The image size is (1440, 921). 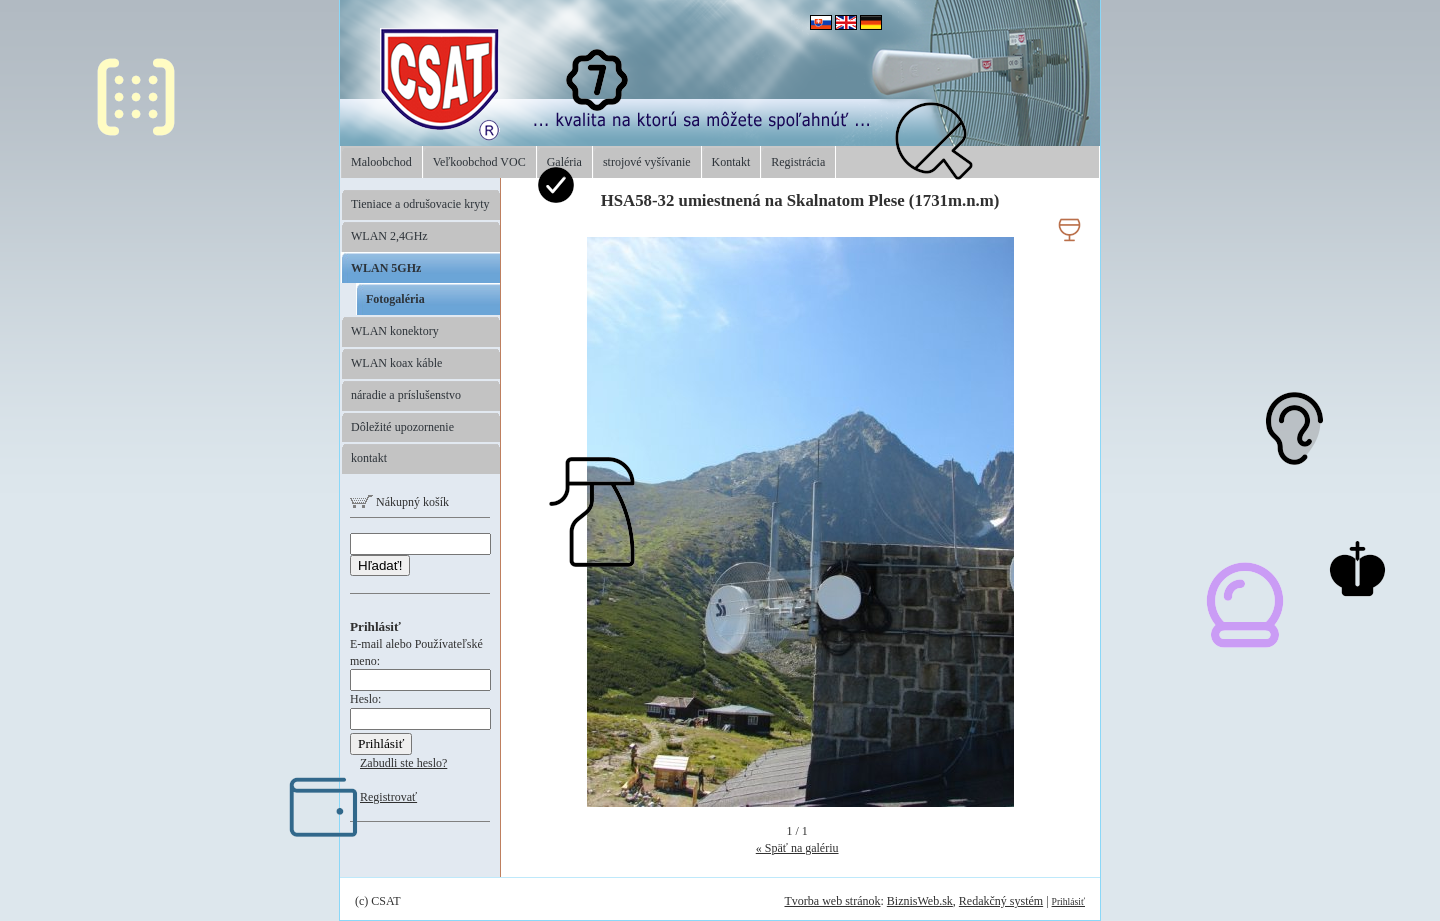 What do you see at coordinates (1357, 572) in the screenshot?
I see `indicates premium or royal status` at bounding box center [1357, 572].